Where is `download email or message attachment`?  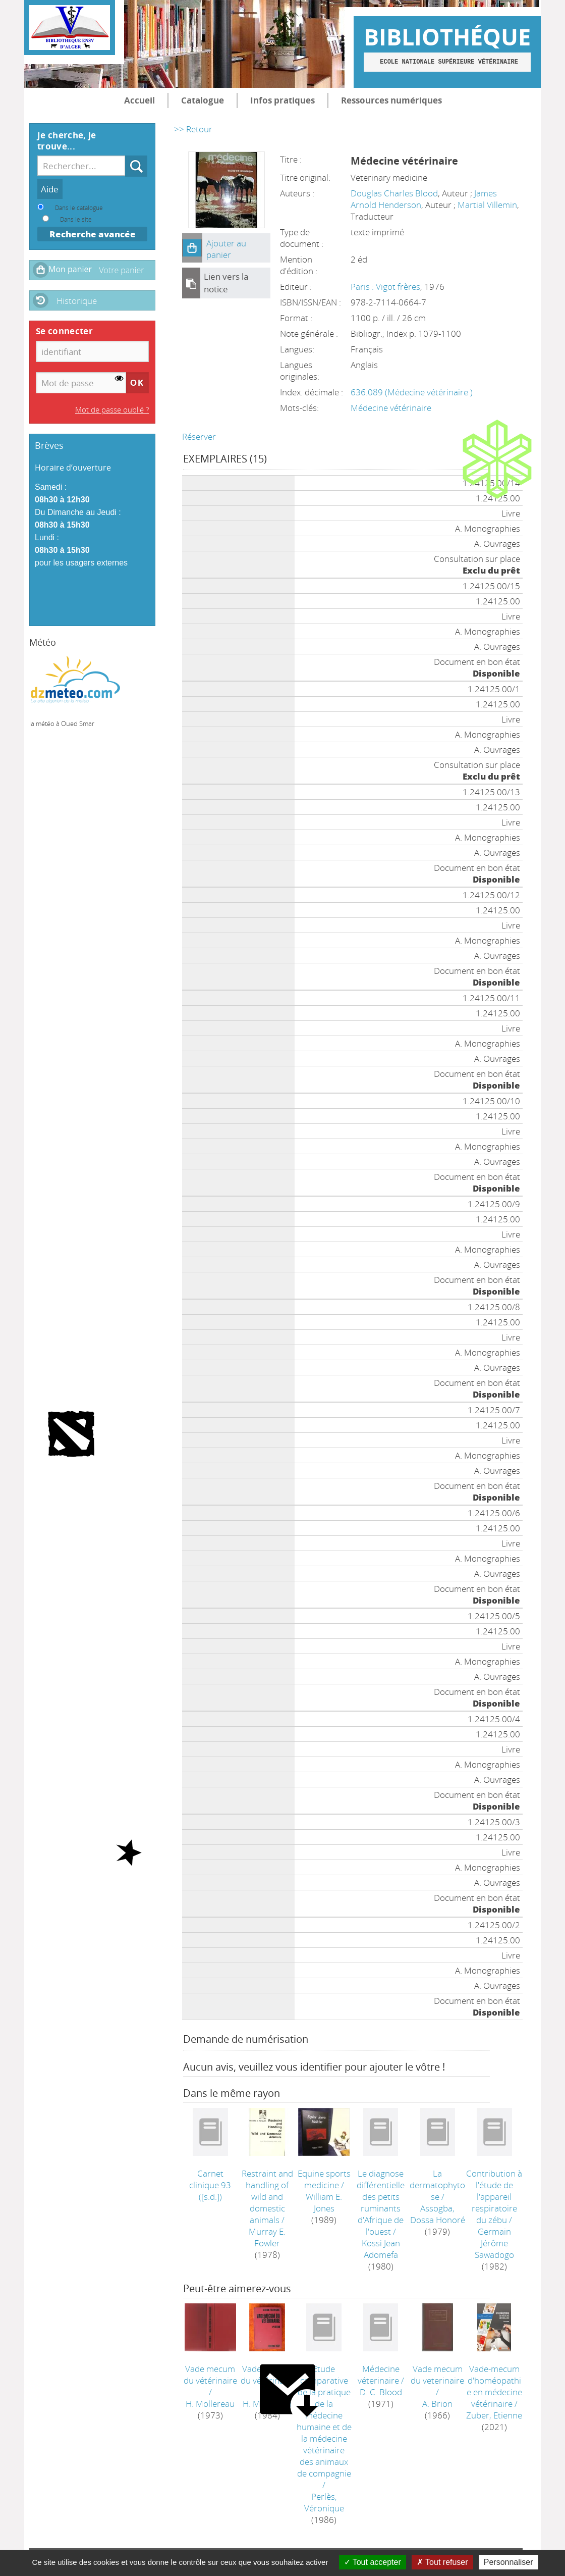 download email or message attachment is located at coordinates (288, 2389).